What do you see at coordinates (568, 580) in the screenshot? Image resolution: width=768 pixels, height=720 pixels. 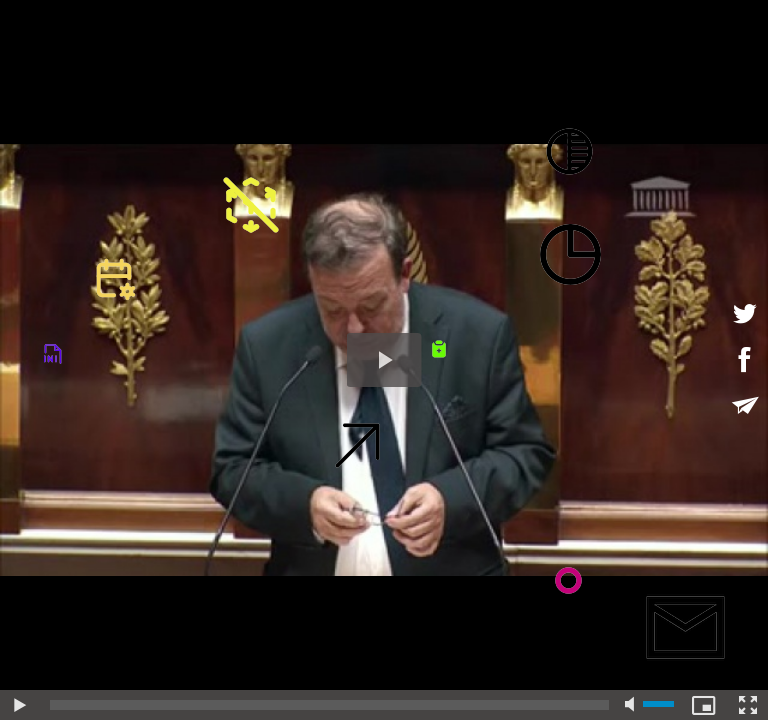 I see `indicates a data point or marker on a graph` at bounding box center [568, 580].